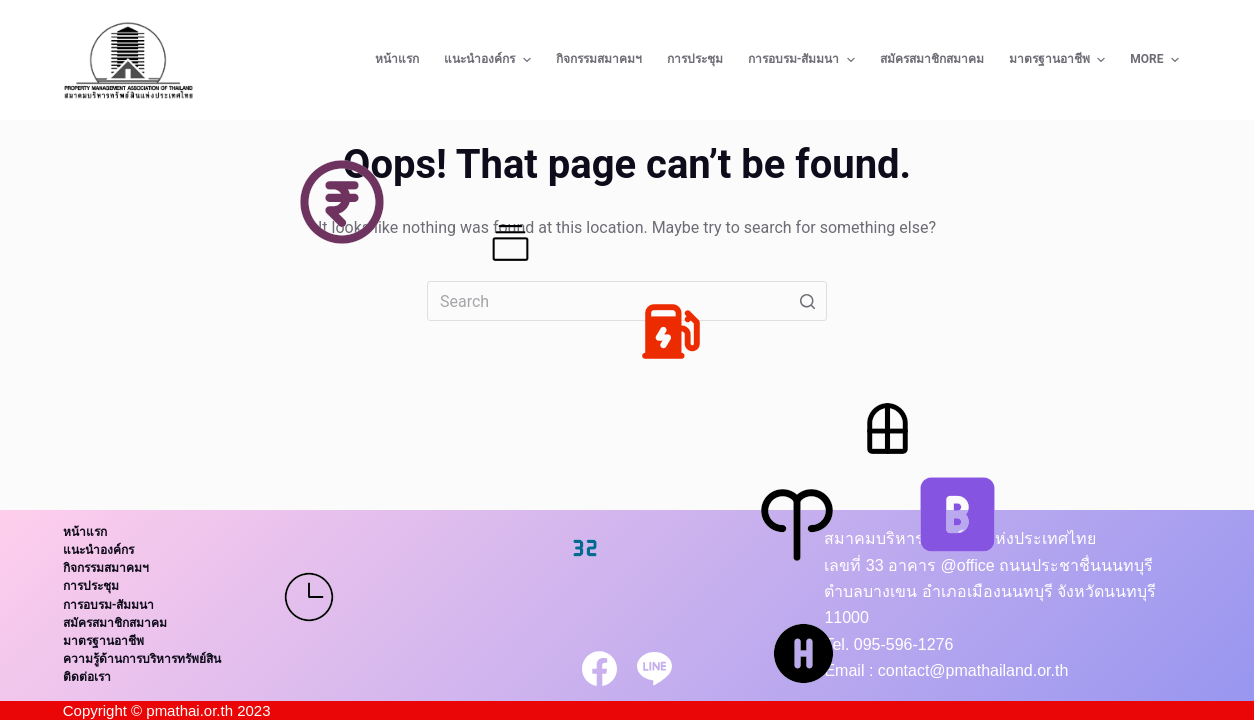 This screenshot has width=1254, height=720. Describe the element at coordinates (510, 244) in the screenshot. I see `view stacked items or card deck` at that location.